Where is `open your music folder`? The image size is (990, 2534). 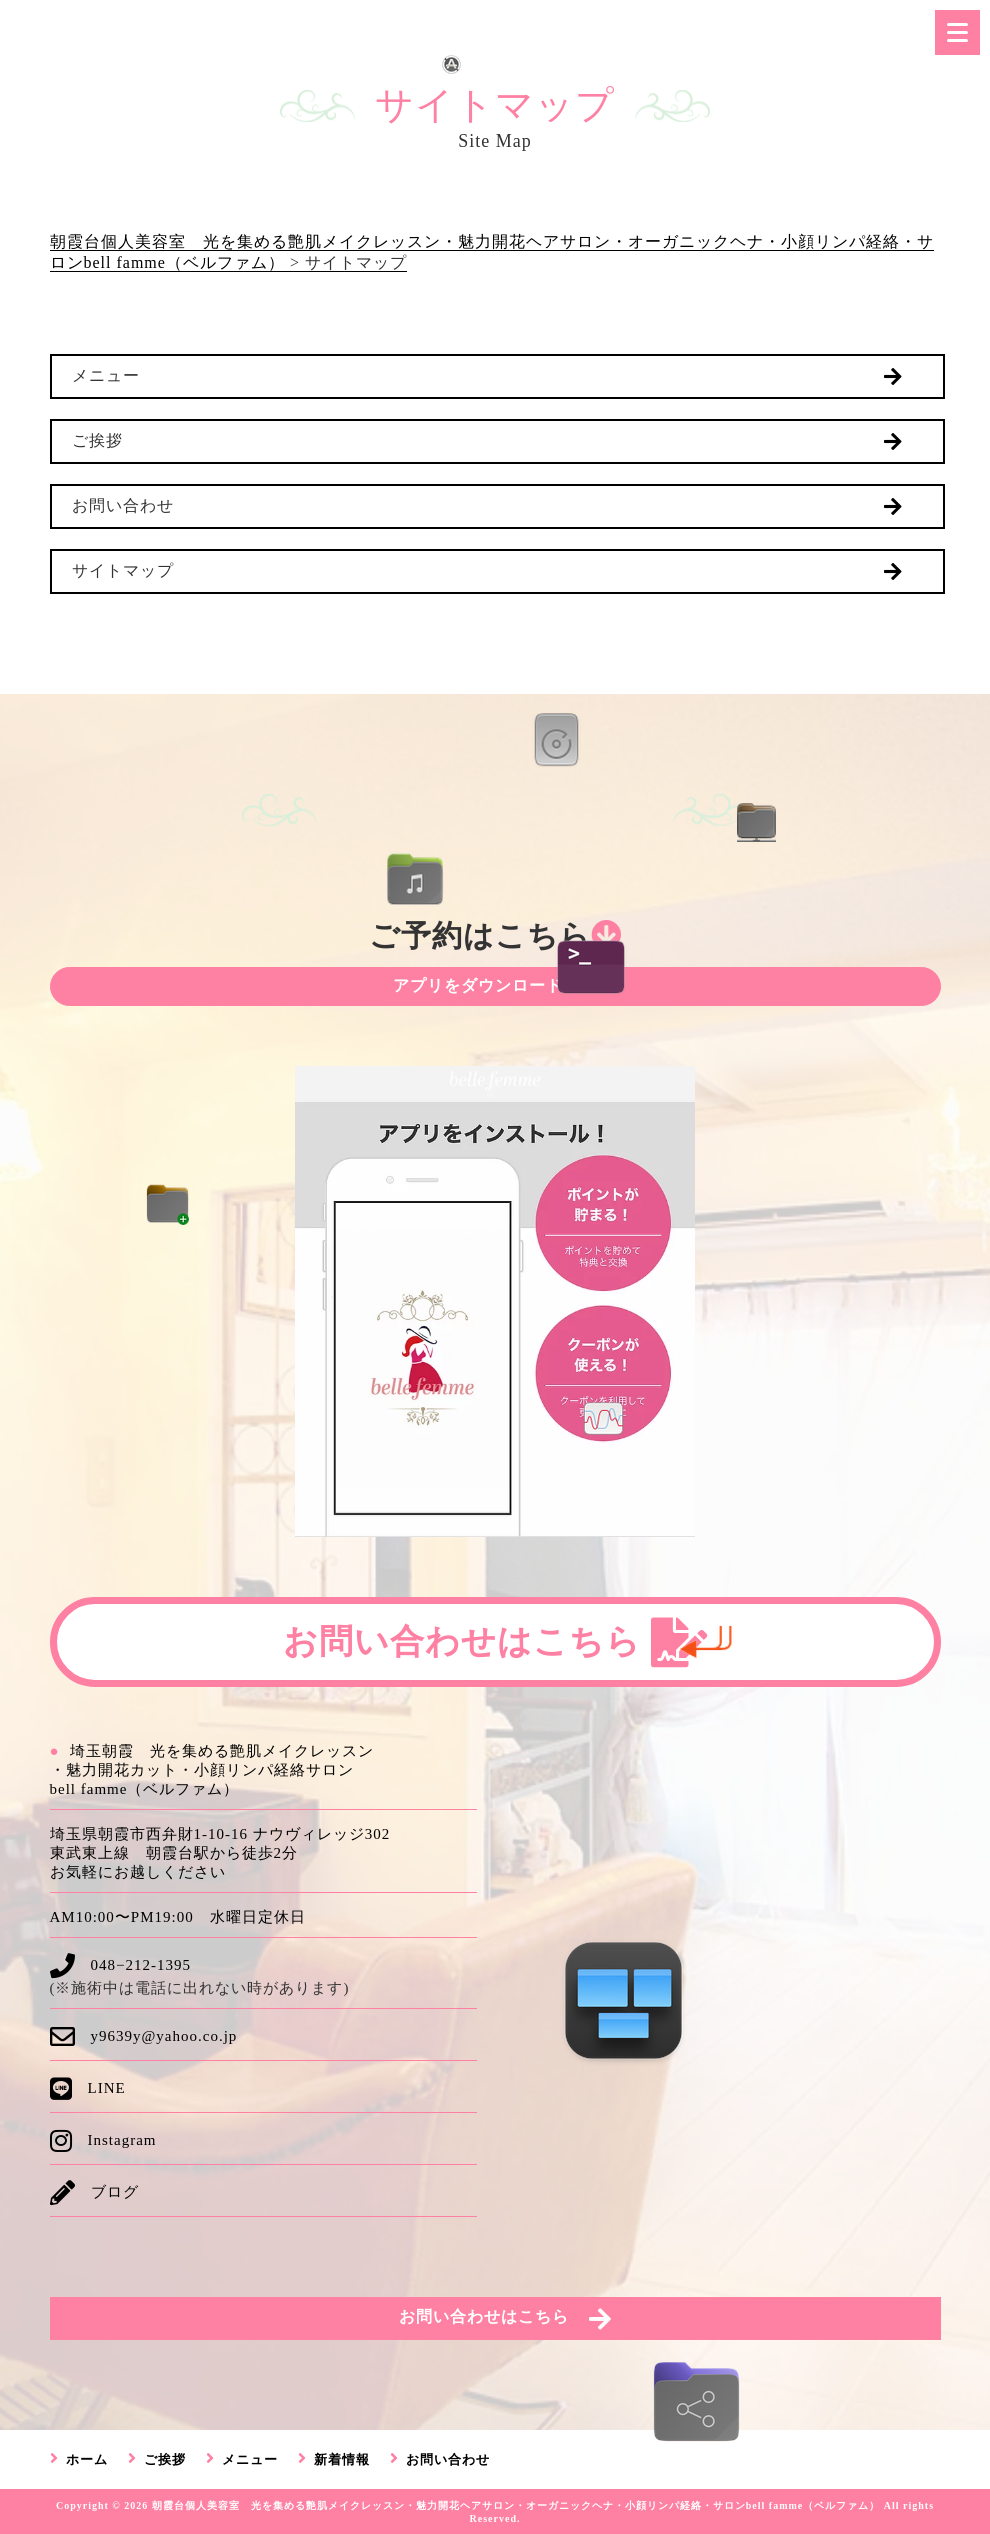
open your music folder is located at coordinates (415, 879).